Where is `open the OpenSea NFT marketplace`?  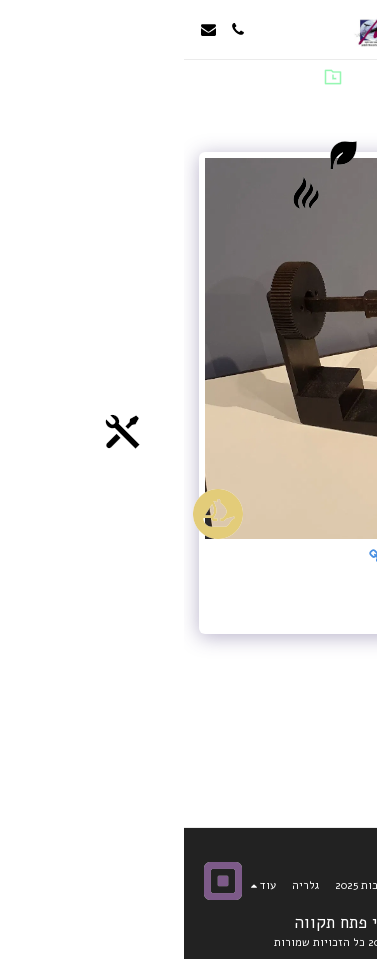 open the OpenSea NFT marketplace is located at coordinates (218, 514).